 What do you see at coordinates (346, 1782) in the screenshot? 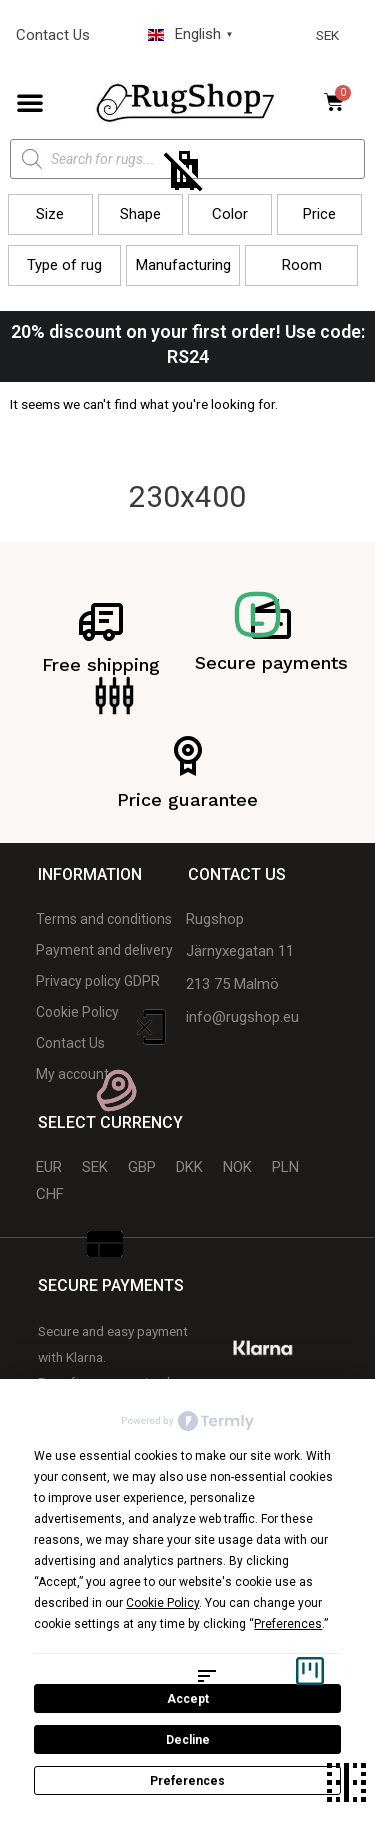
I see `add a vertical border to selected cells` at bounding box center [346, 1782].